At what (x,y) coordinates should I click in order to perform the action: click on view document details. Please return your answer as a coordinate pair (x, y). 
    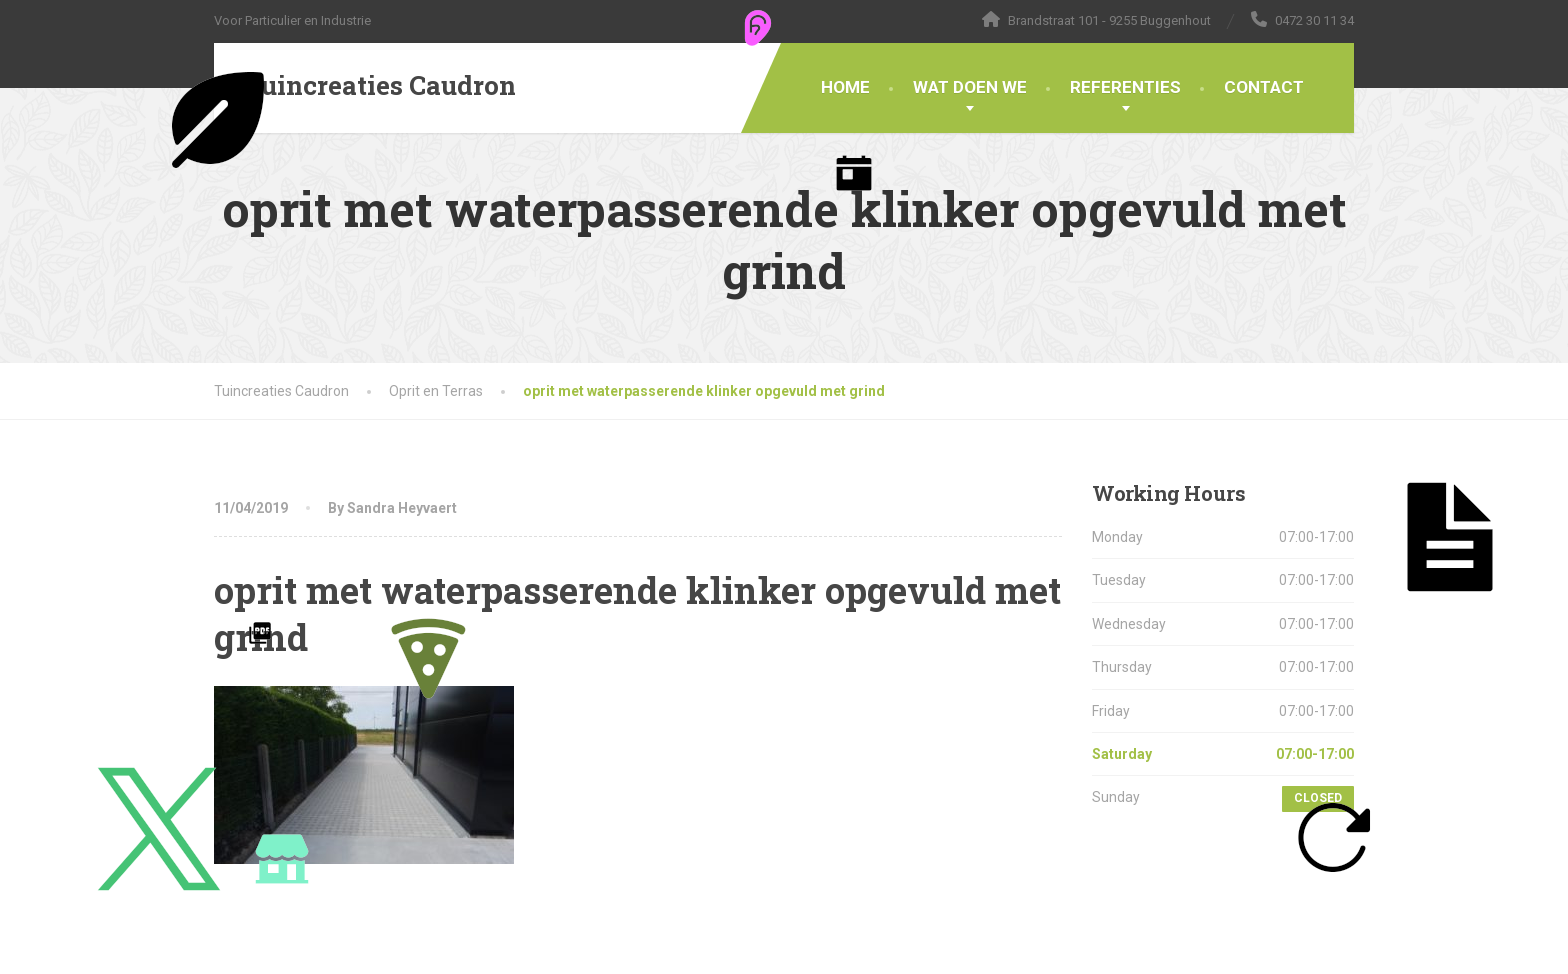
    Looking at the image, I should click on (1450, 537).